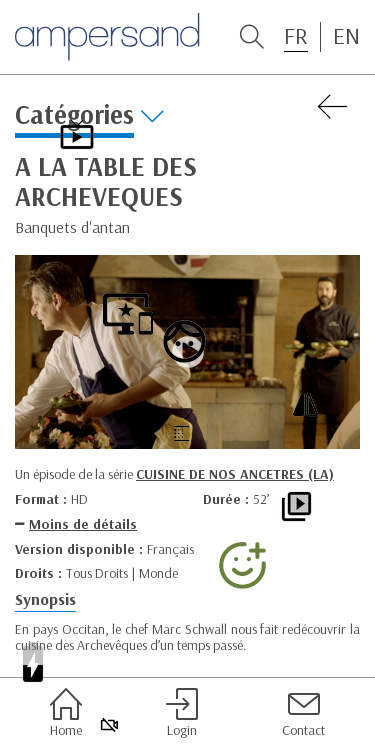  I want to click on view important or starred devices, so click(128, 314).